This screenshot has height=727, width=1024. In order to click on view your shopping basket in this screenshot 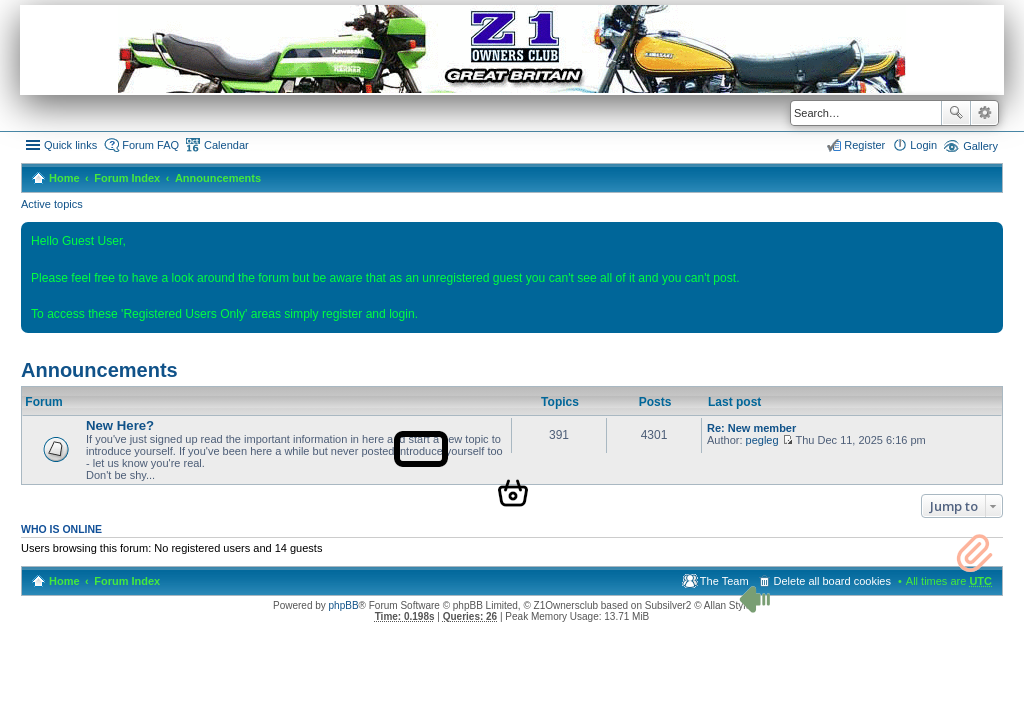, I will do `click(513, 493)`.